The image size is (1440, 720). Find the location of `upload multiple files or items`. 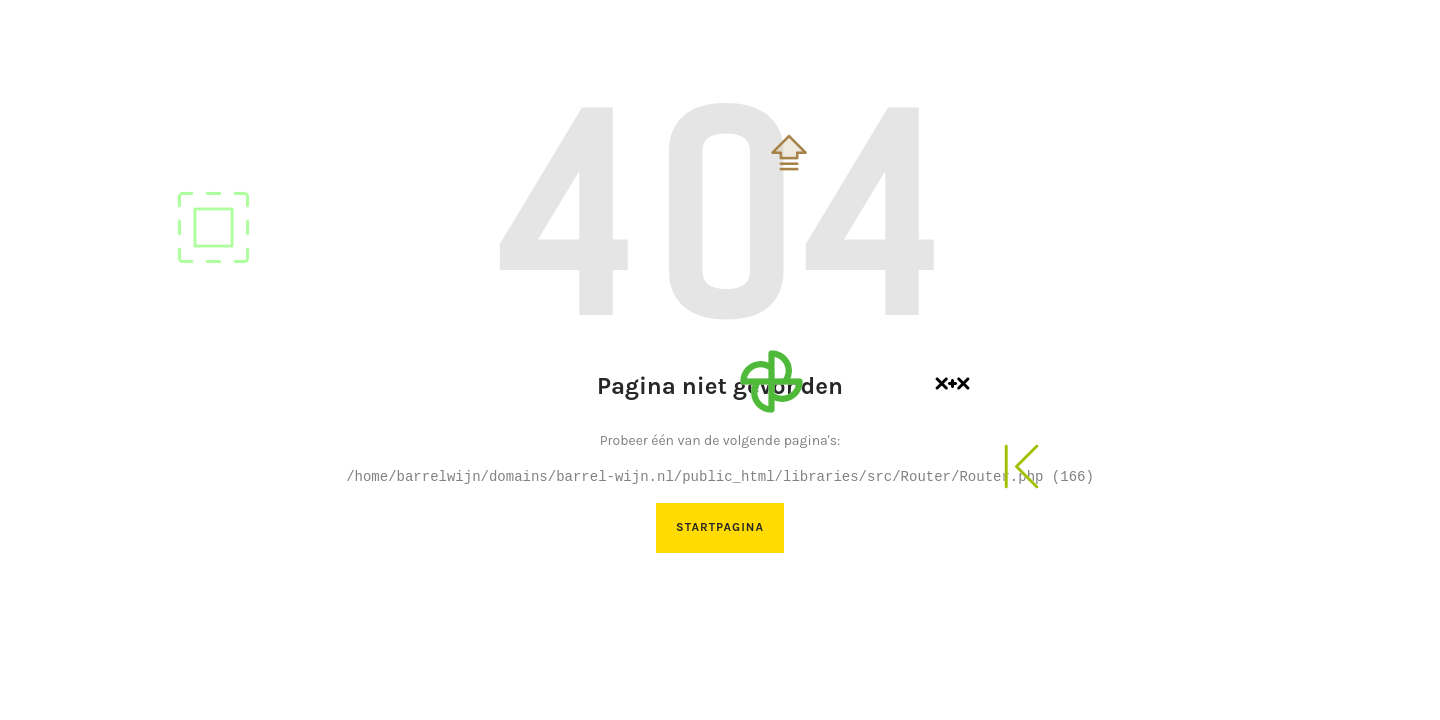

upload multiple files or items is located at coordinates (789, 154).